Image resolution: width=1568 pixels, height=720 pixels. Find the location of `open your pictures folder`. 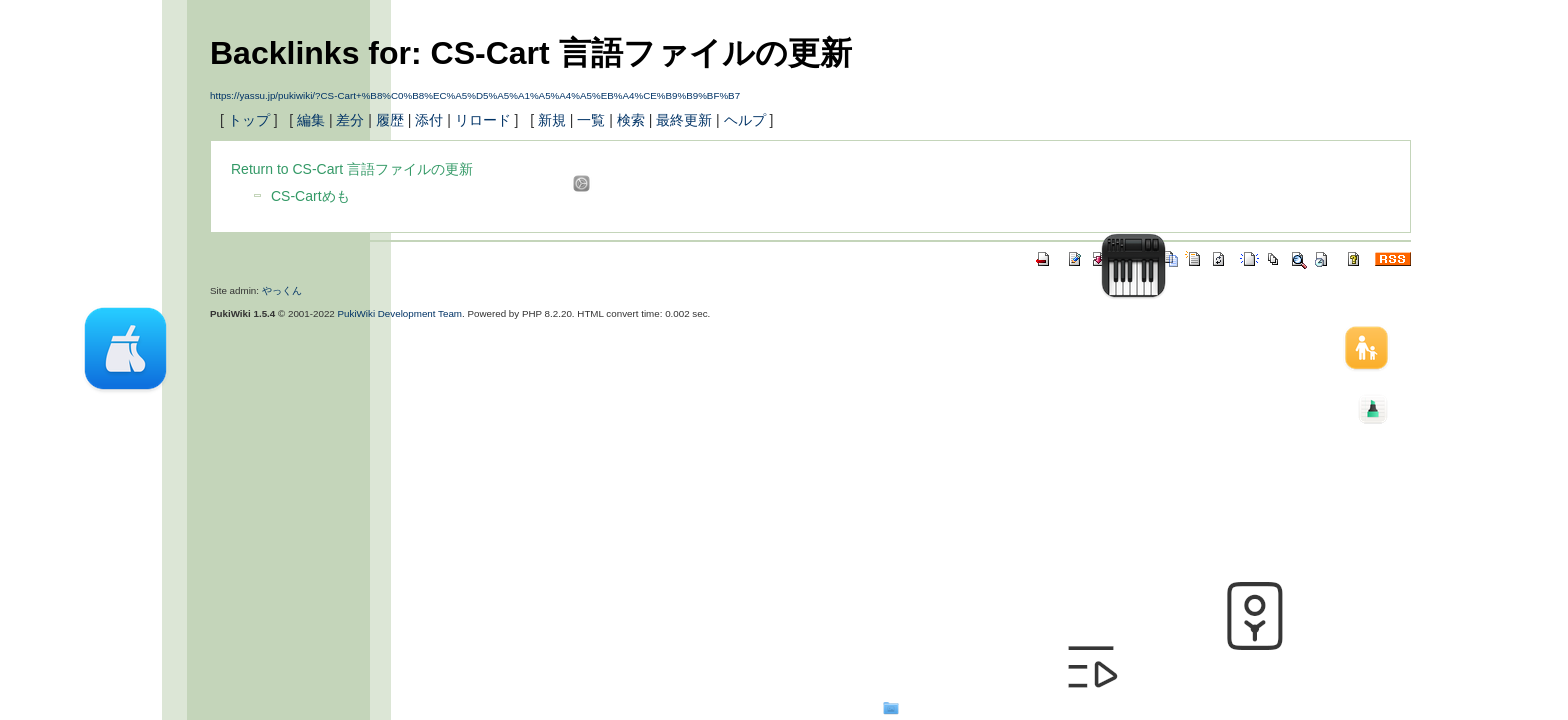

open your pictures folder is located at coordinates (891, 708).